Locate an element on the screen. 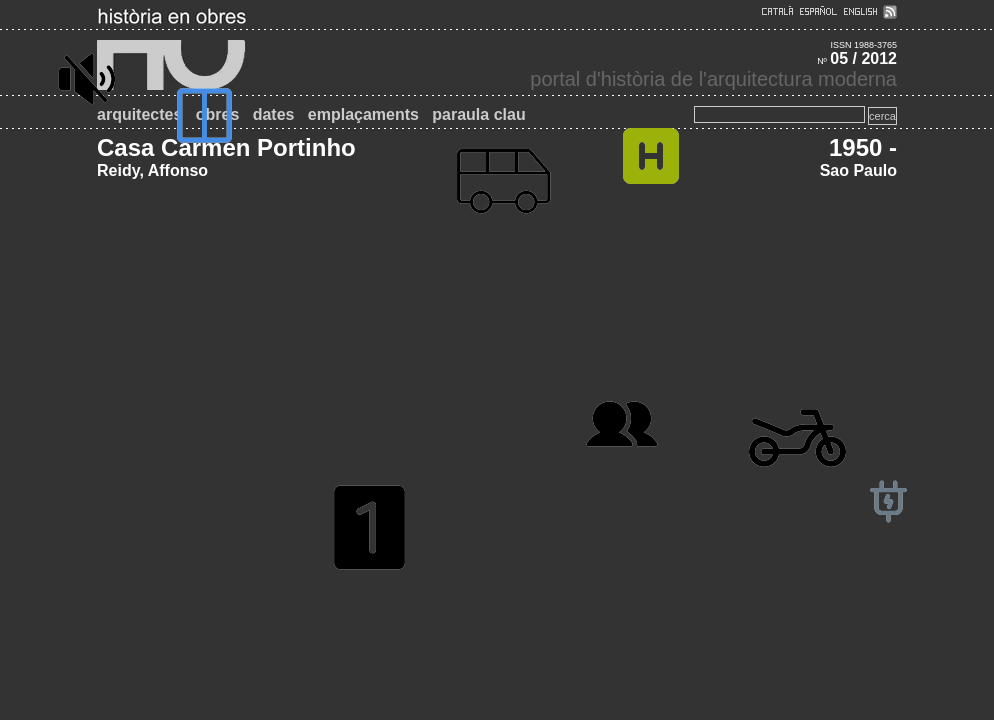 This screenshot has width=994, height=720. view all users or contacts is located at coordinates (622, 424).